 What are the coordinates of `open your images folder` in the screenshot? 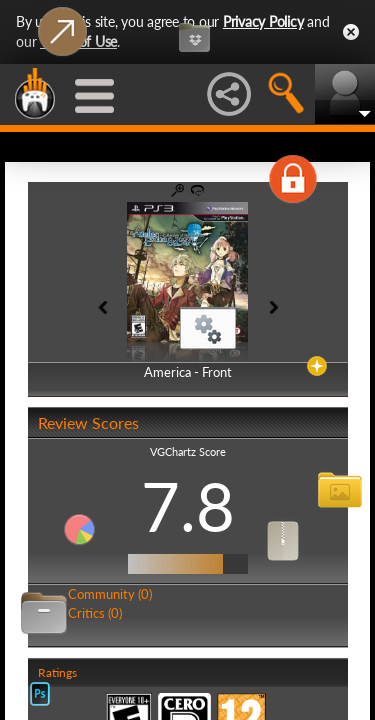 It's located at (340, 490).